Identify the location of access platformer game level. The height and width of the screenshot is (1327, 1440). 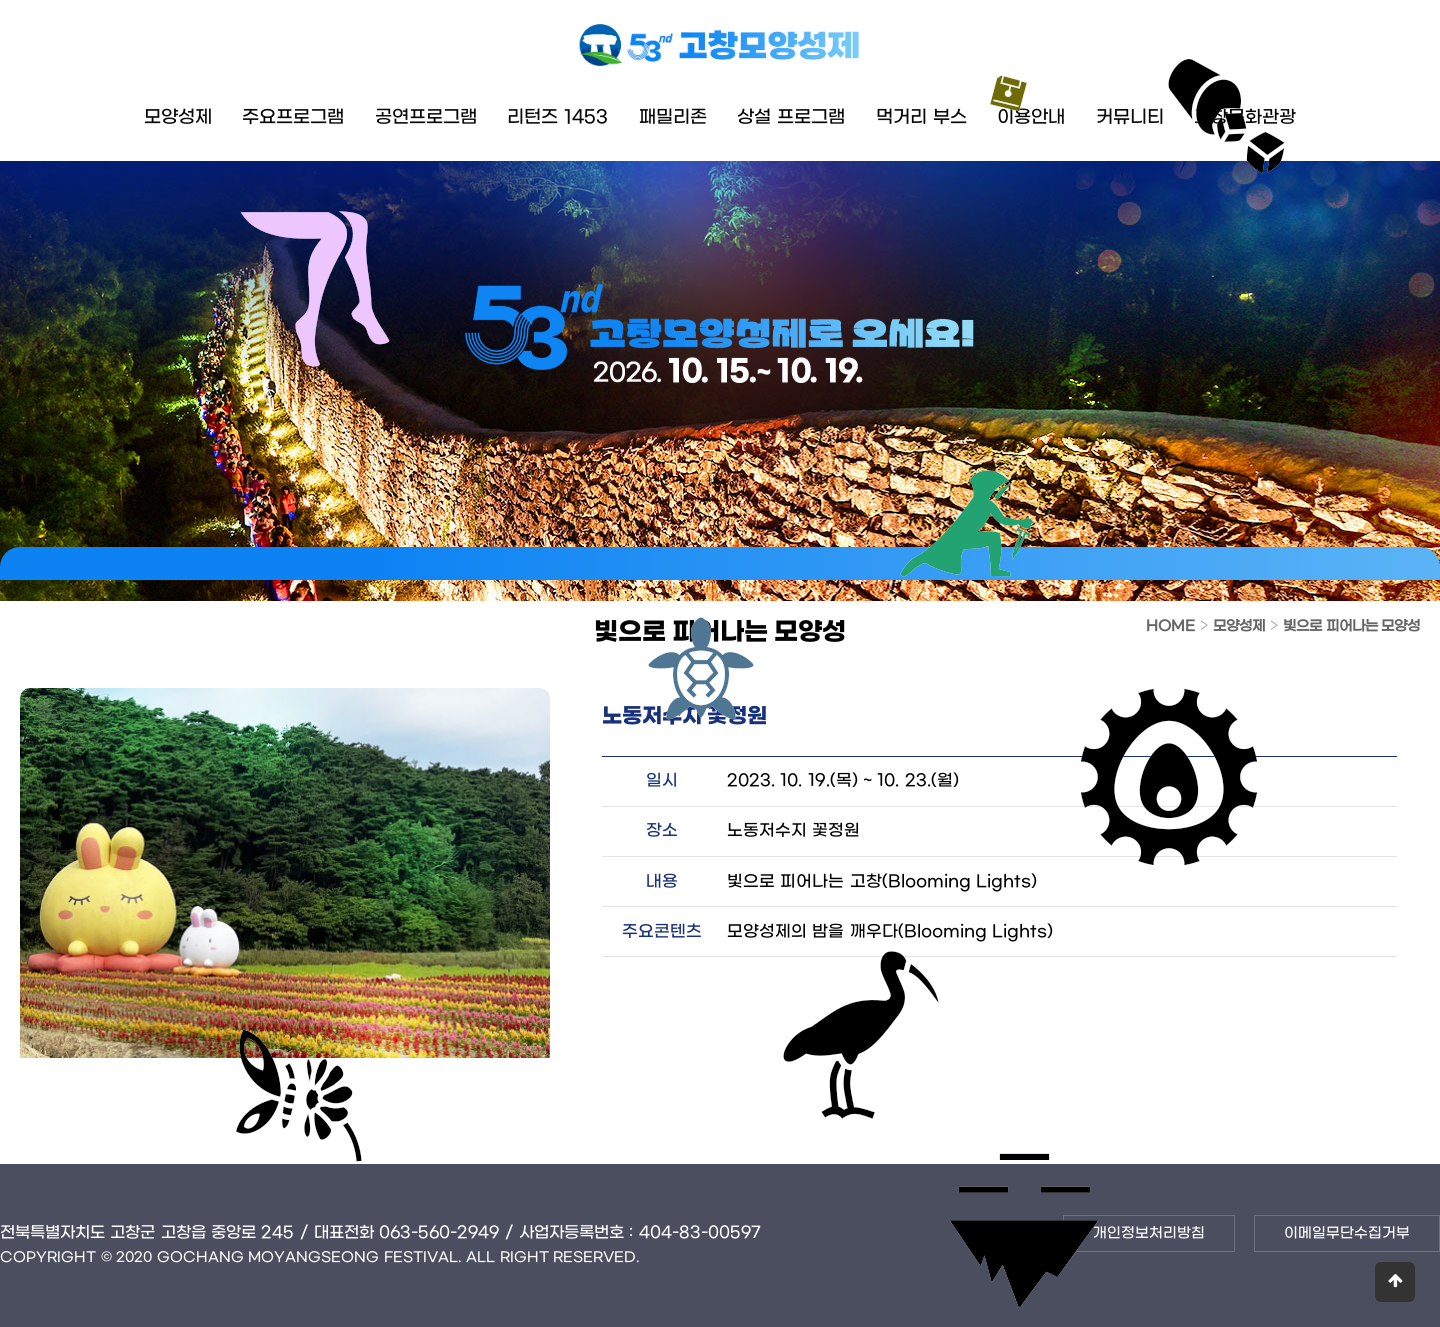
(1024, 1226).